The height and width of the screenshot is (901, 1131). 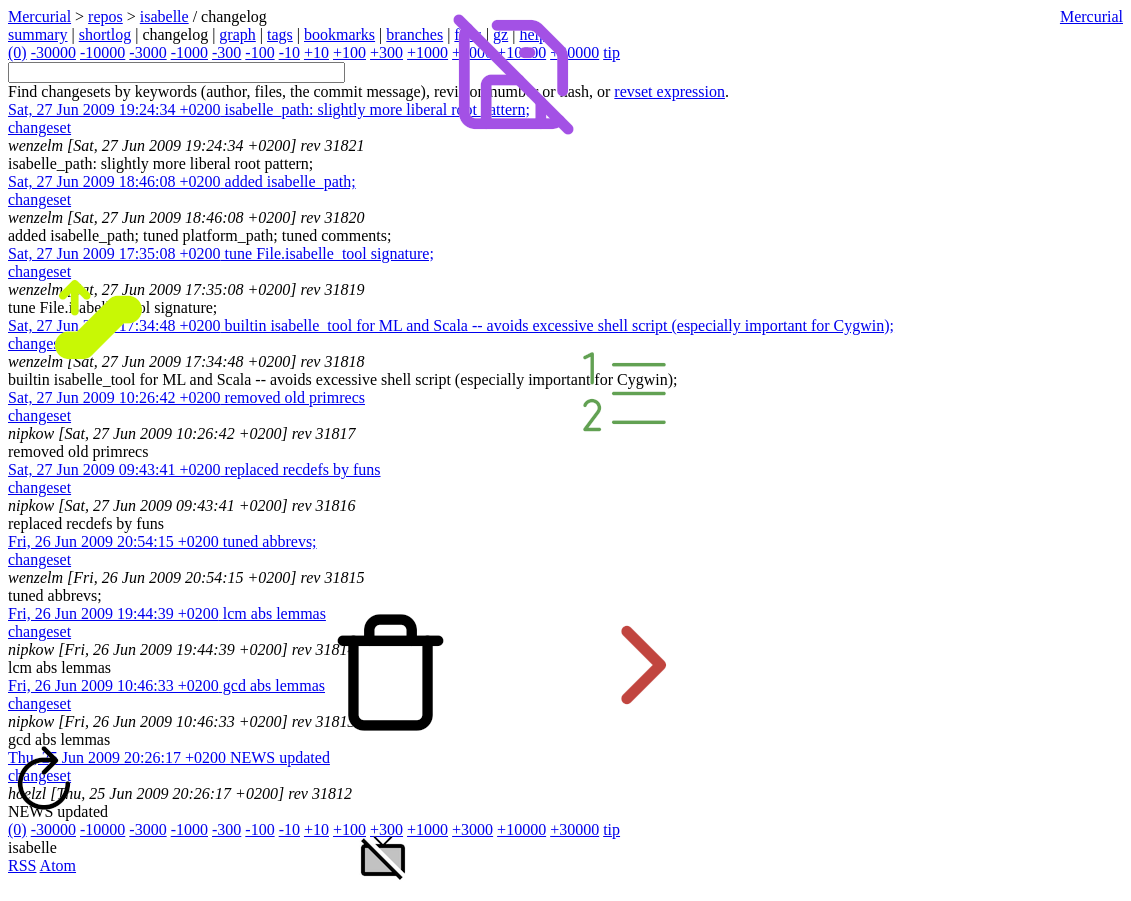 I want to click on refresh the current page or content, so click(x=44, y=778).